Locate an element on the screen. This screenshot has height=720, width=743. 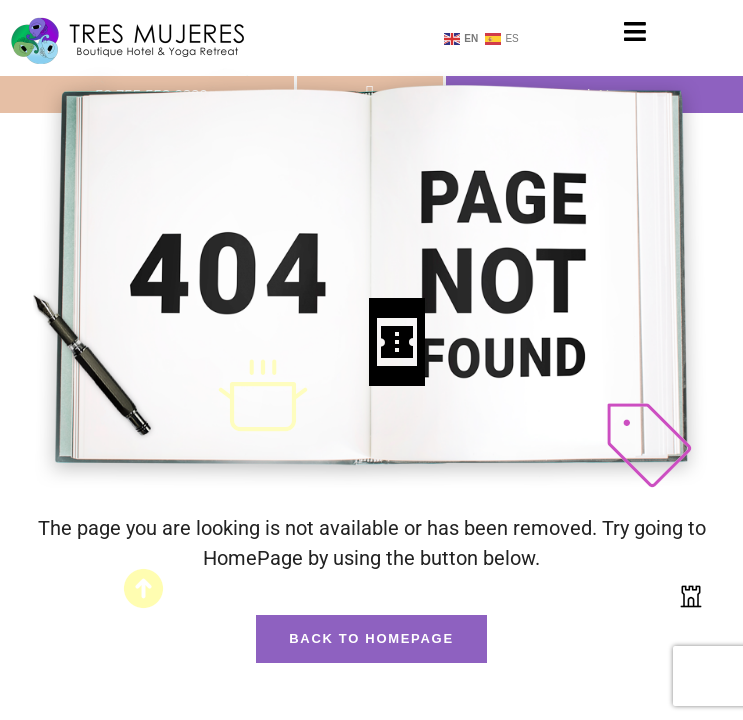
upload a file or content is located at coordinates (143, 588).